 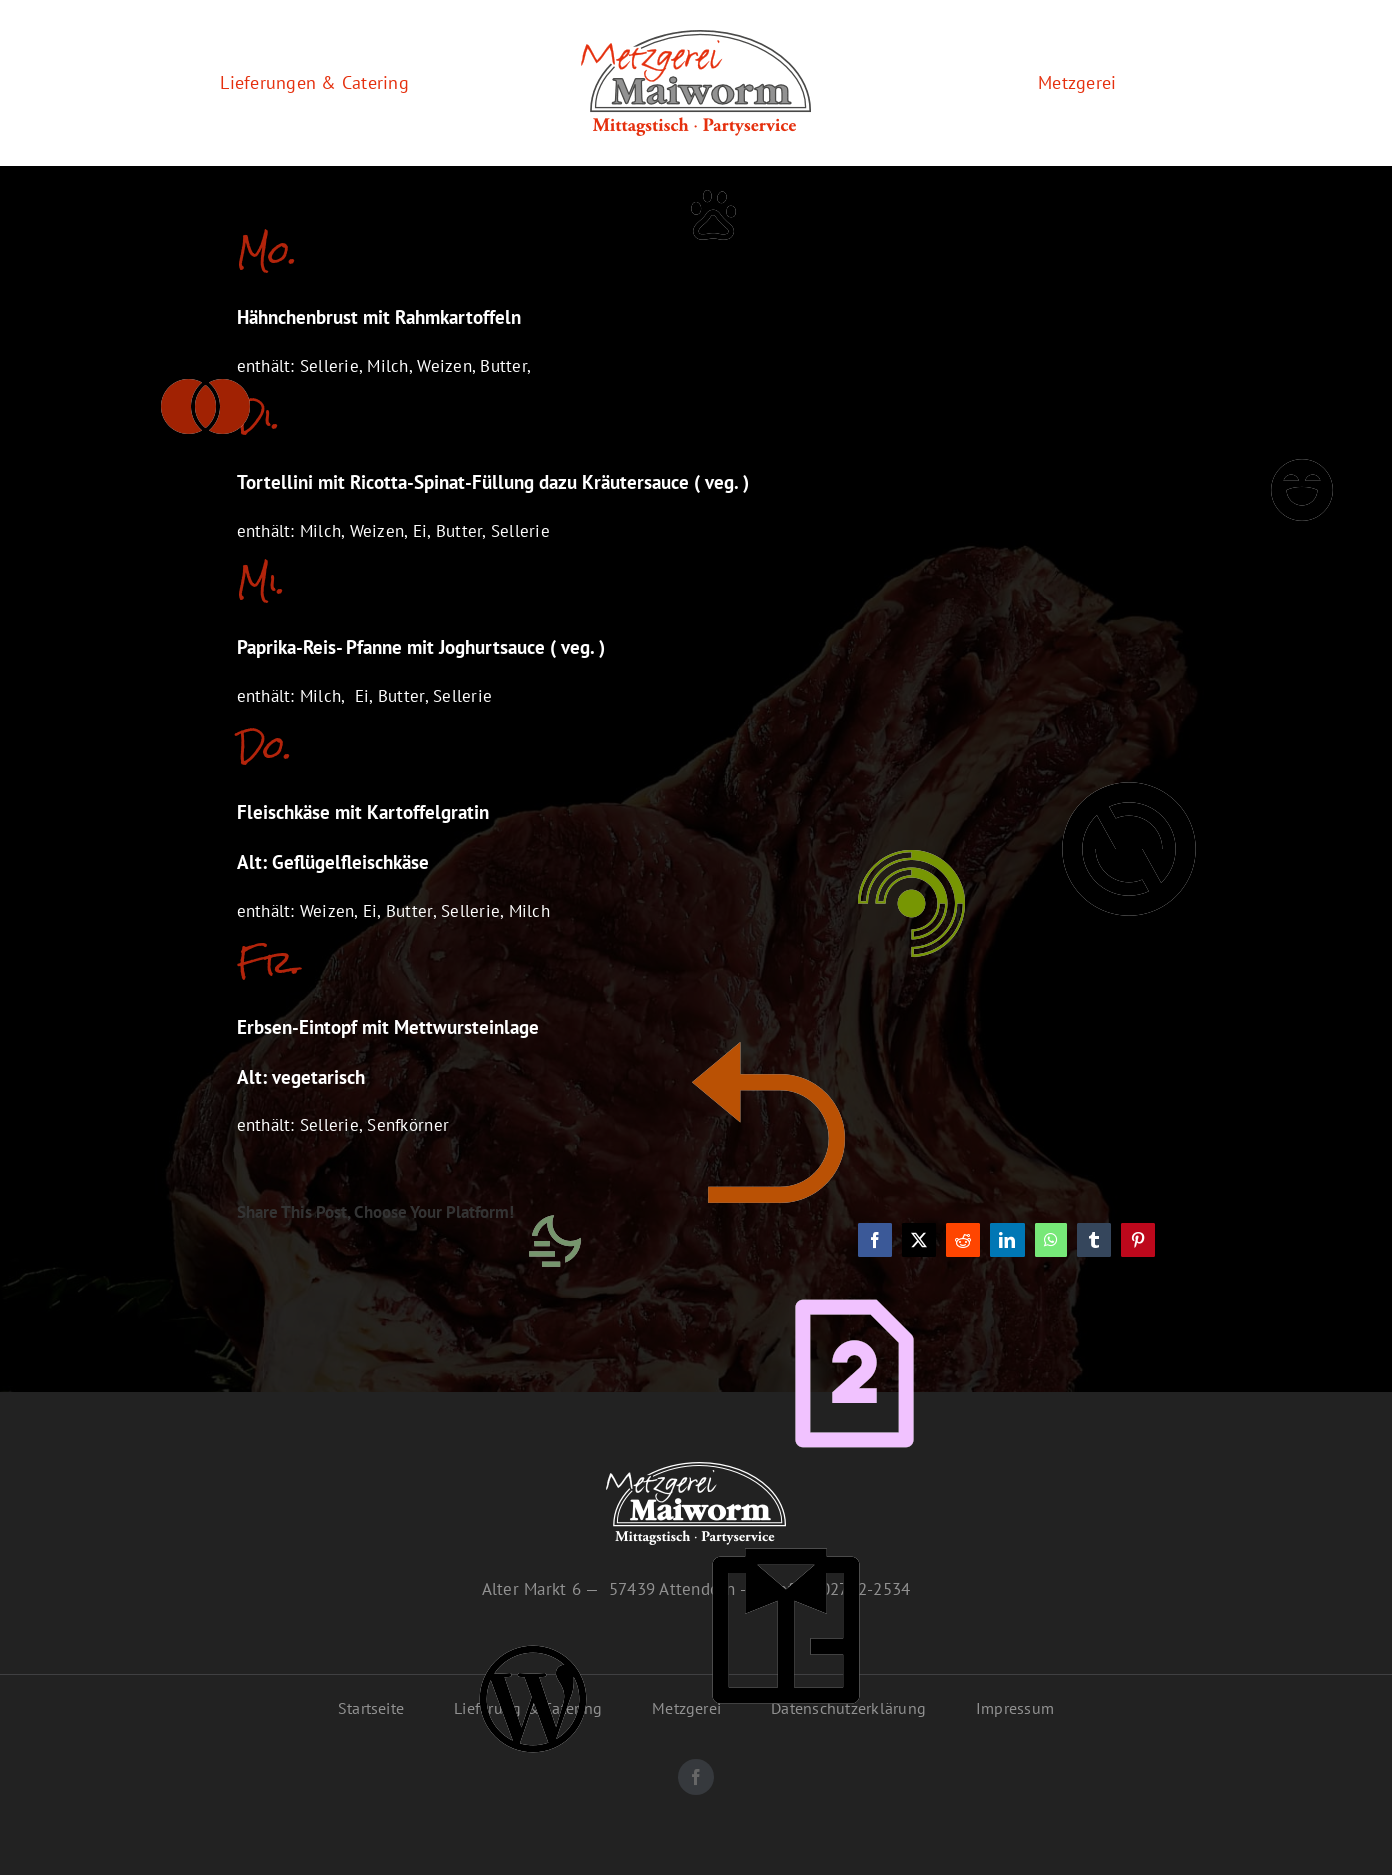 What do you see at coordinates (1129, 849) in the screenshot?
I see `disable auto-refresh` at bounding box center [1129, 849].